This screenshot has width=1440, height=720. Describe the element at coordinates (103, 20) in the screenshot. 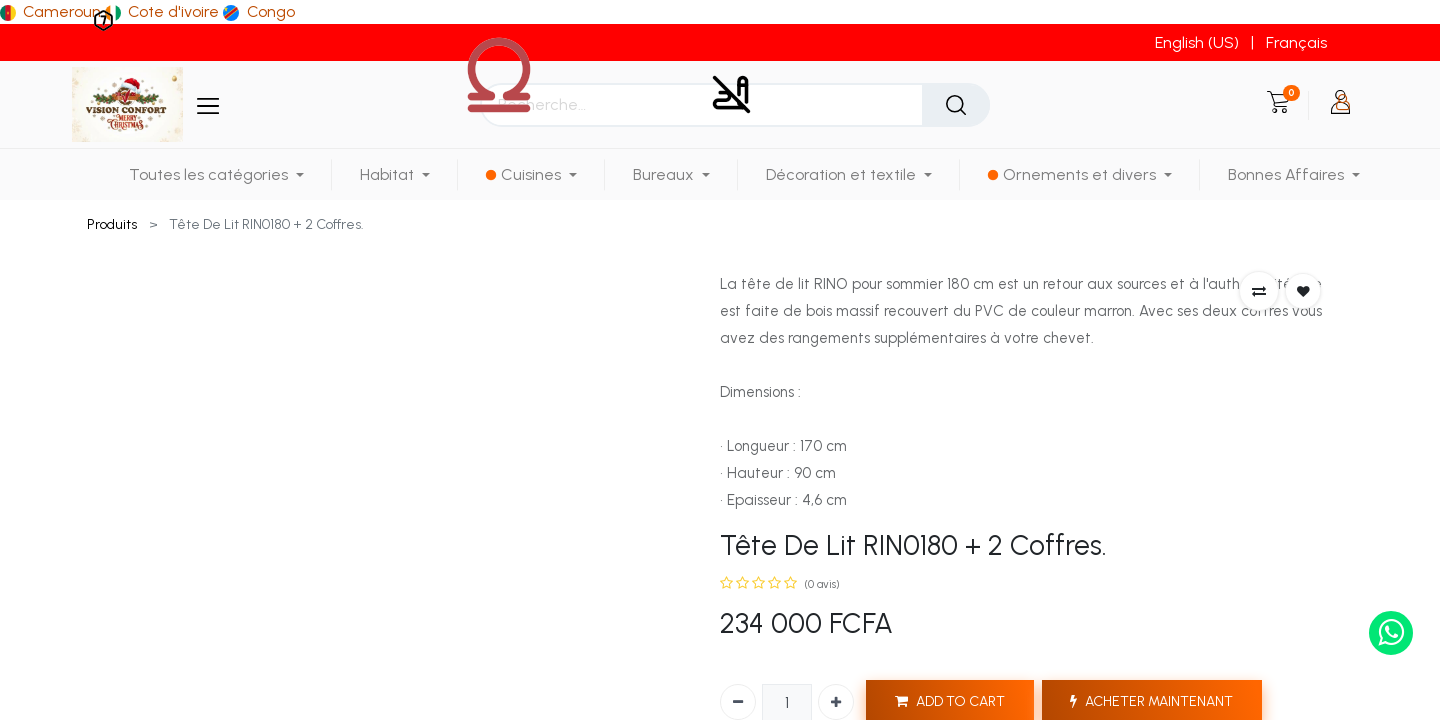

I see `indicates step 7 in a multi-step process` at that location.